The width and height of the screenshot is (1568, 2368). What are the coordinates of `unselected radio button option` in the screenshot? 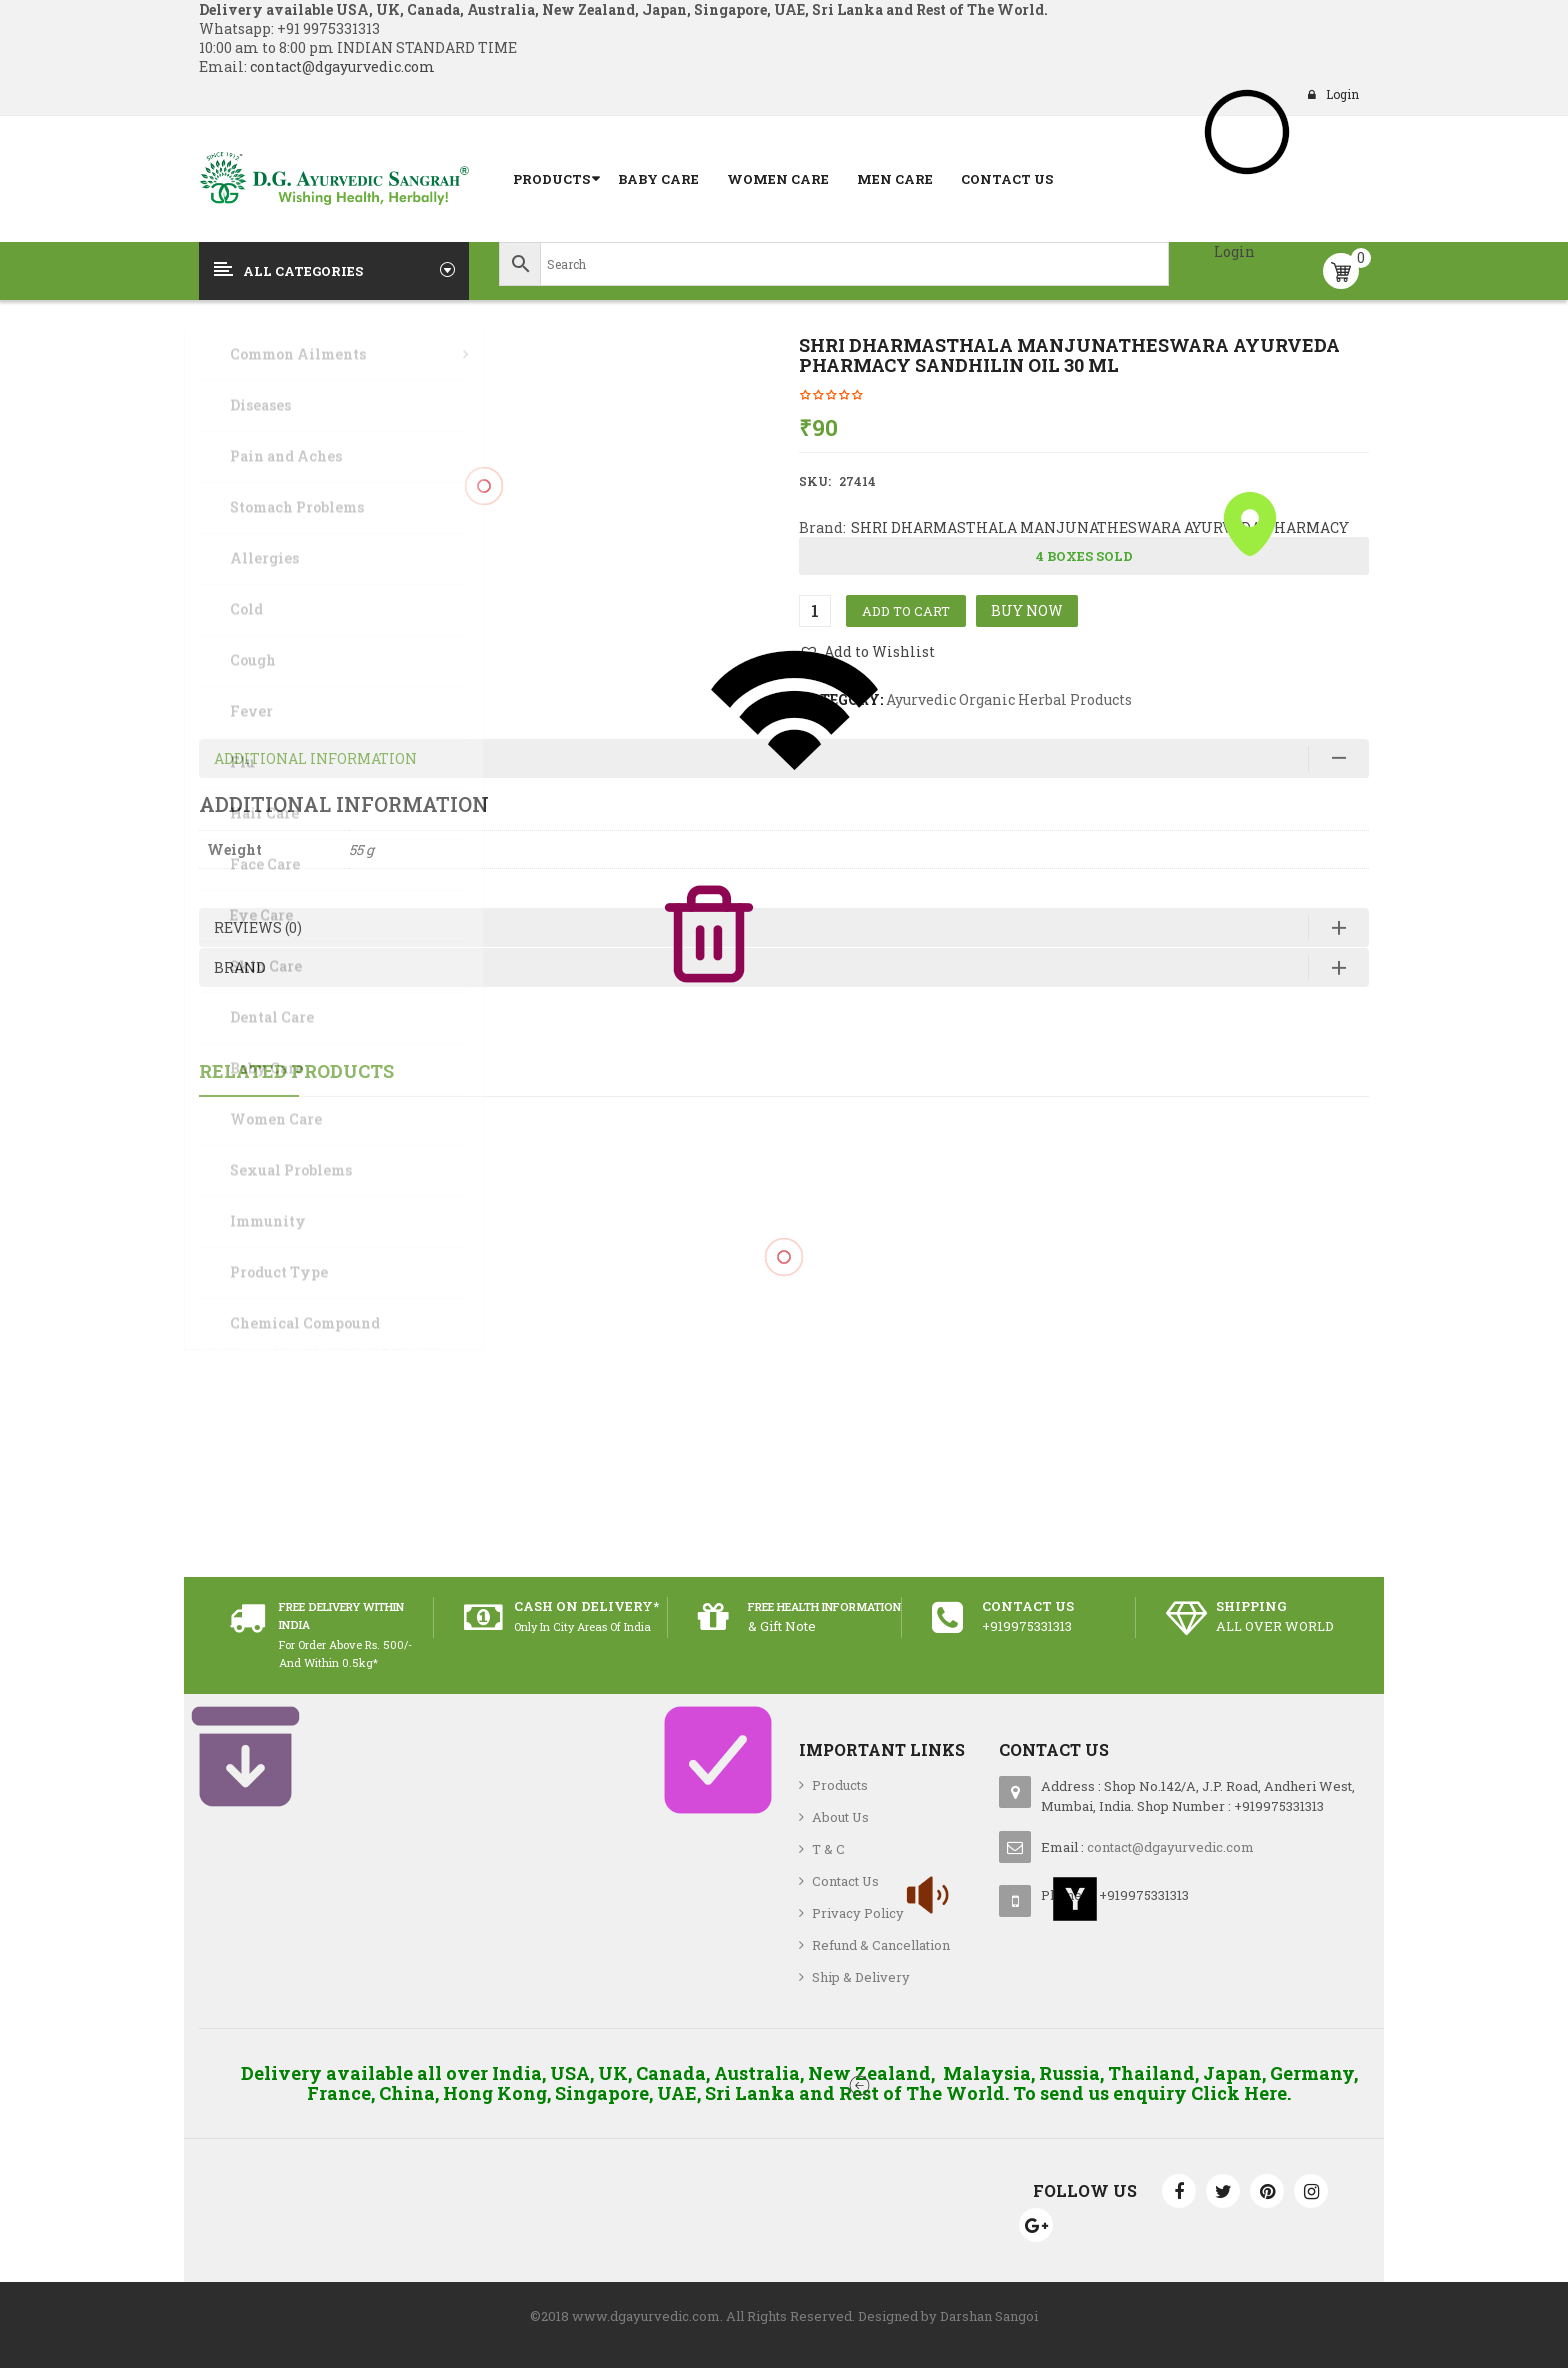 It's located at (1247, 132).